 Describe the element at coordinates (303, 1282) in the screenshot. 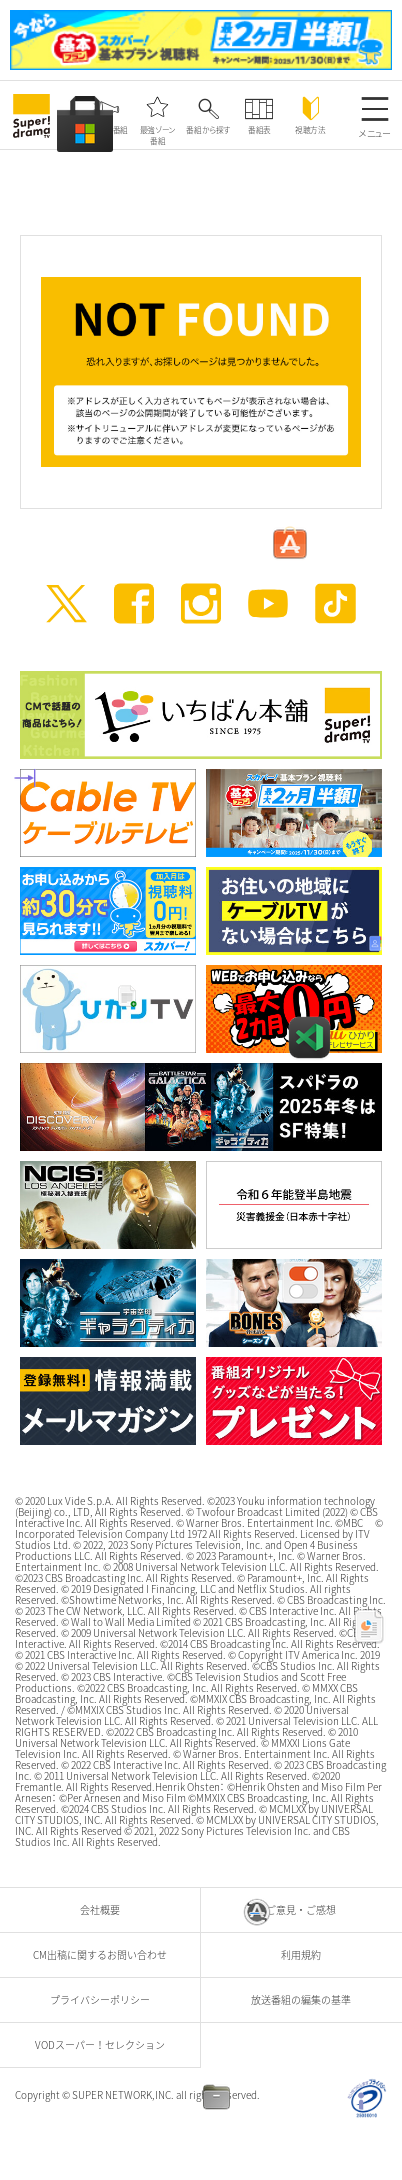

I see `open gnome tweaks to customize desktop settings` at that location.